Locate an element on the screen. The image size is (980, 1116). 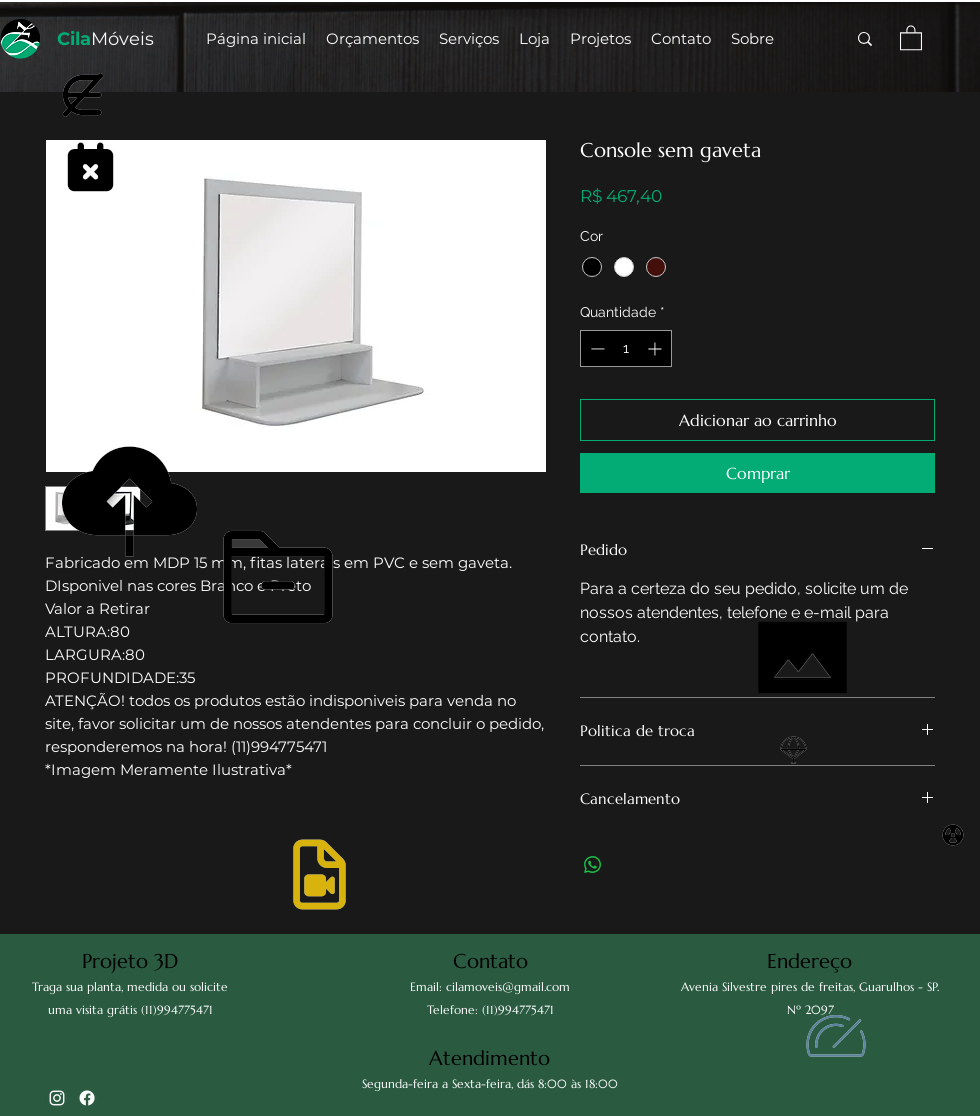
upload a file to the cloud is located at coordinates (129, 501).